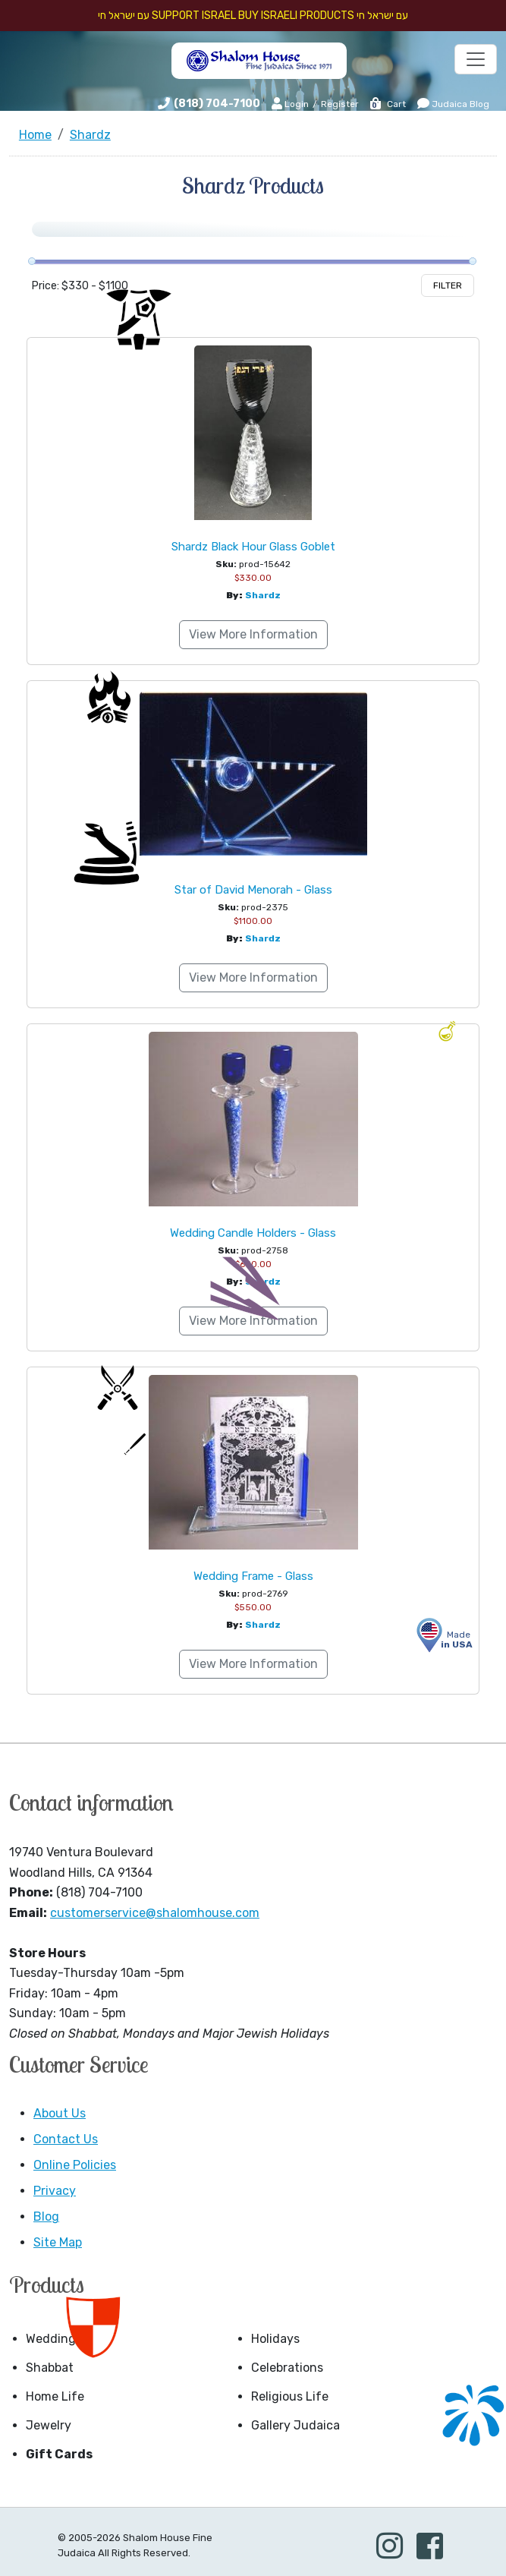 Image resolution: width=506 pixels, height=2576 pixels. Describe the element at coordinates (448, 1031) in the screenshot. I see `use a health or mana potion` at that location.